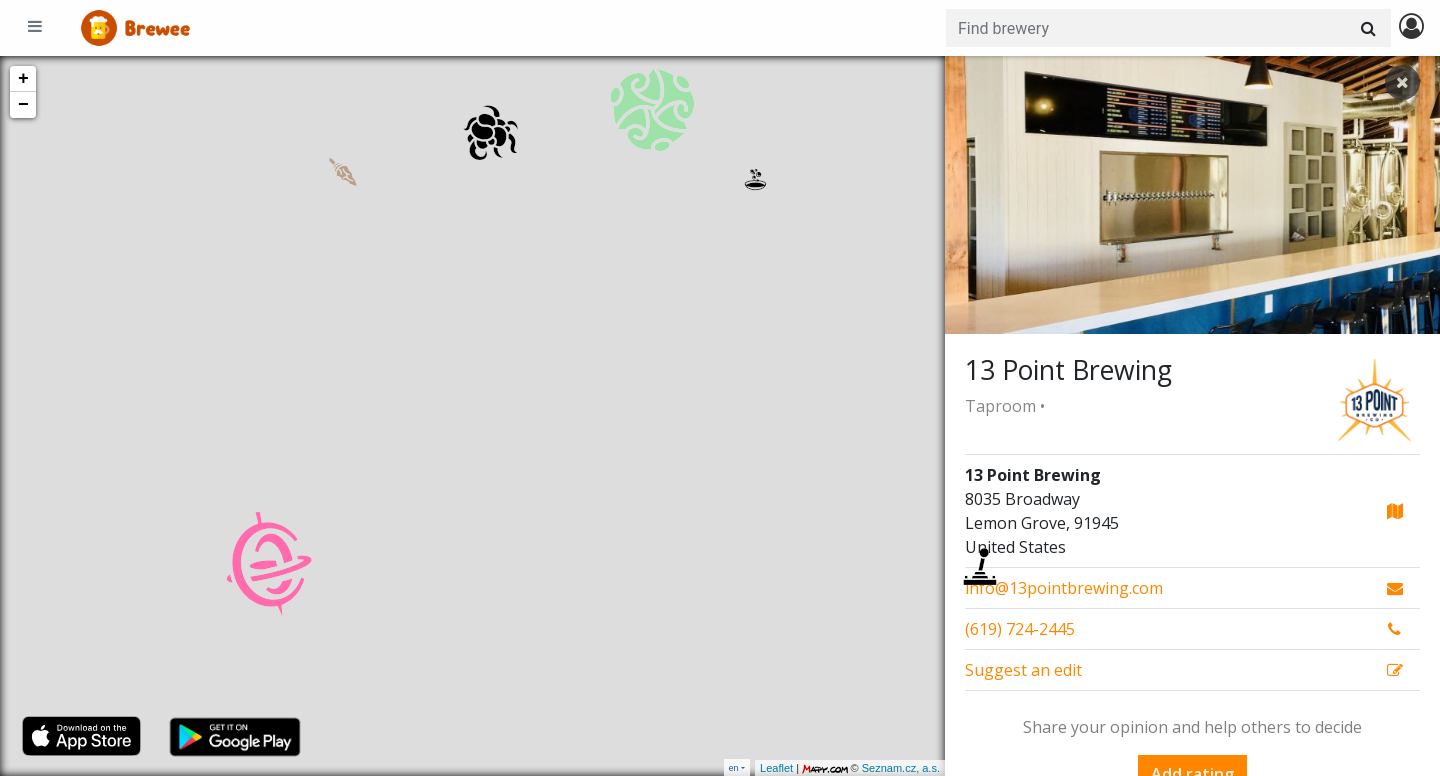  I want to click on indicates an infested or corrupted enemy type, so click(490, 132).